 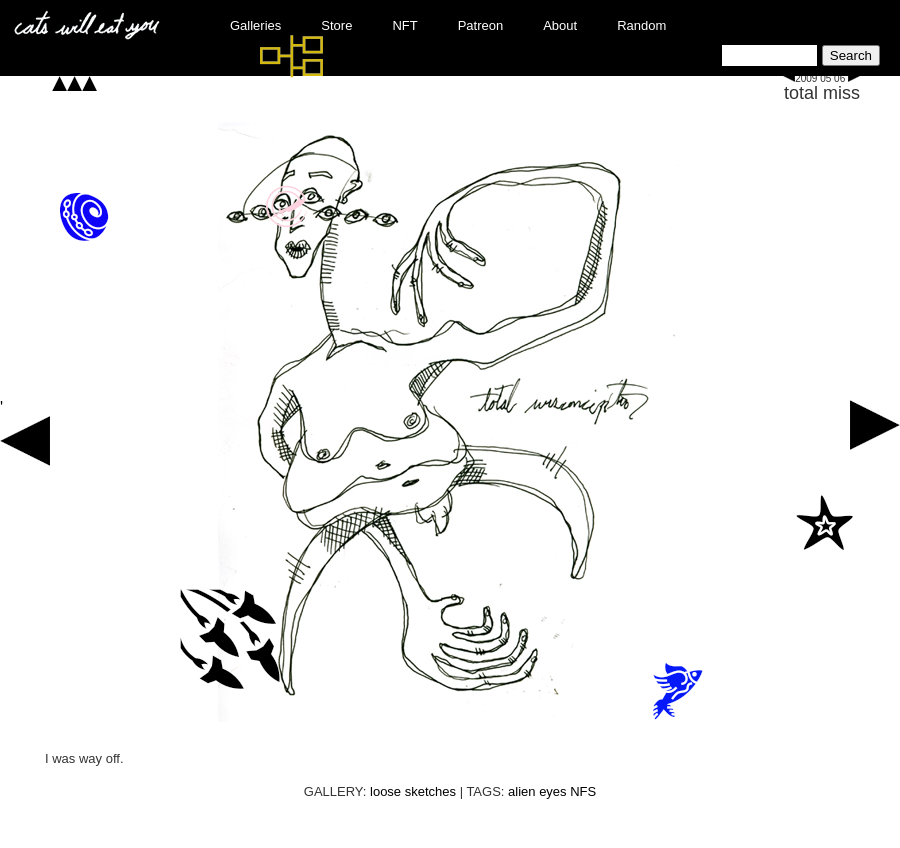 What do you see at coordinates (824, 522) in the screenshot?
I see `indicates a beach or ocean-themed game level` at bounding box center [824, 522].